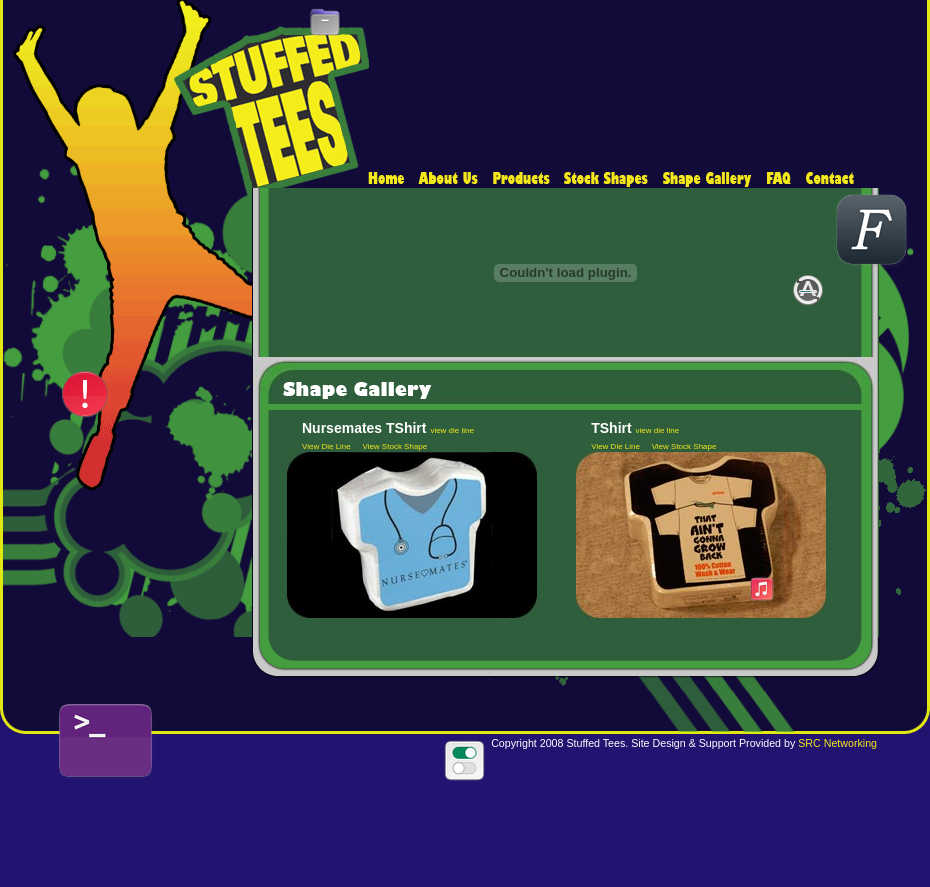 The image size is (930, 887). Describe the element at coordinates (808, 290) in the screenshot. I see `check for available software updates` at that location.